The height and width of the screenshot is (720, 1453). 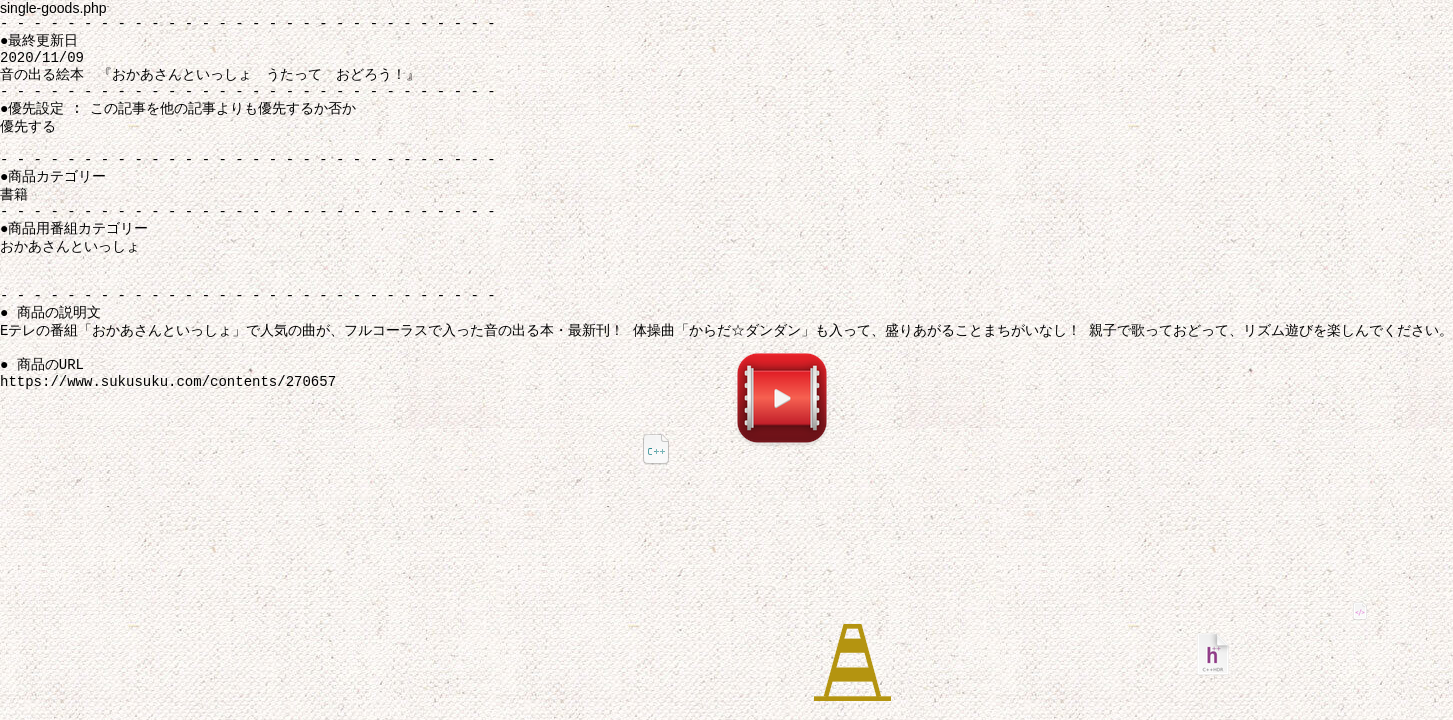 I want to click on open tubefeeder video subscription app, so click(x=782, y=398).